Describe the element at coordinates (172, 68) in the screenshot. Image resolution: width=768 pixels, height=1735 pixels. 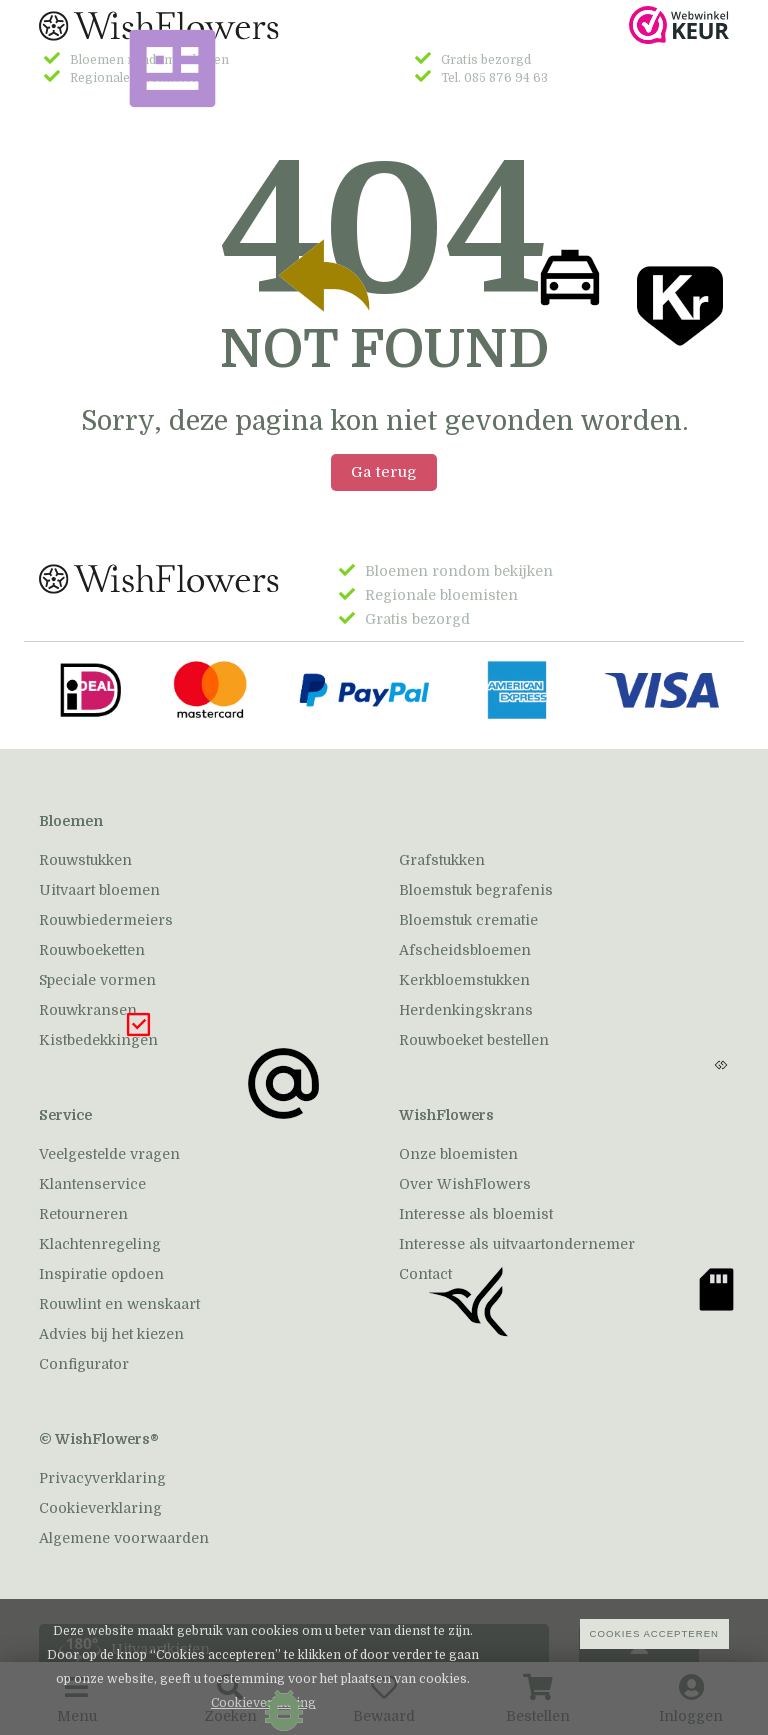
I see `open news feed` at that location.